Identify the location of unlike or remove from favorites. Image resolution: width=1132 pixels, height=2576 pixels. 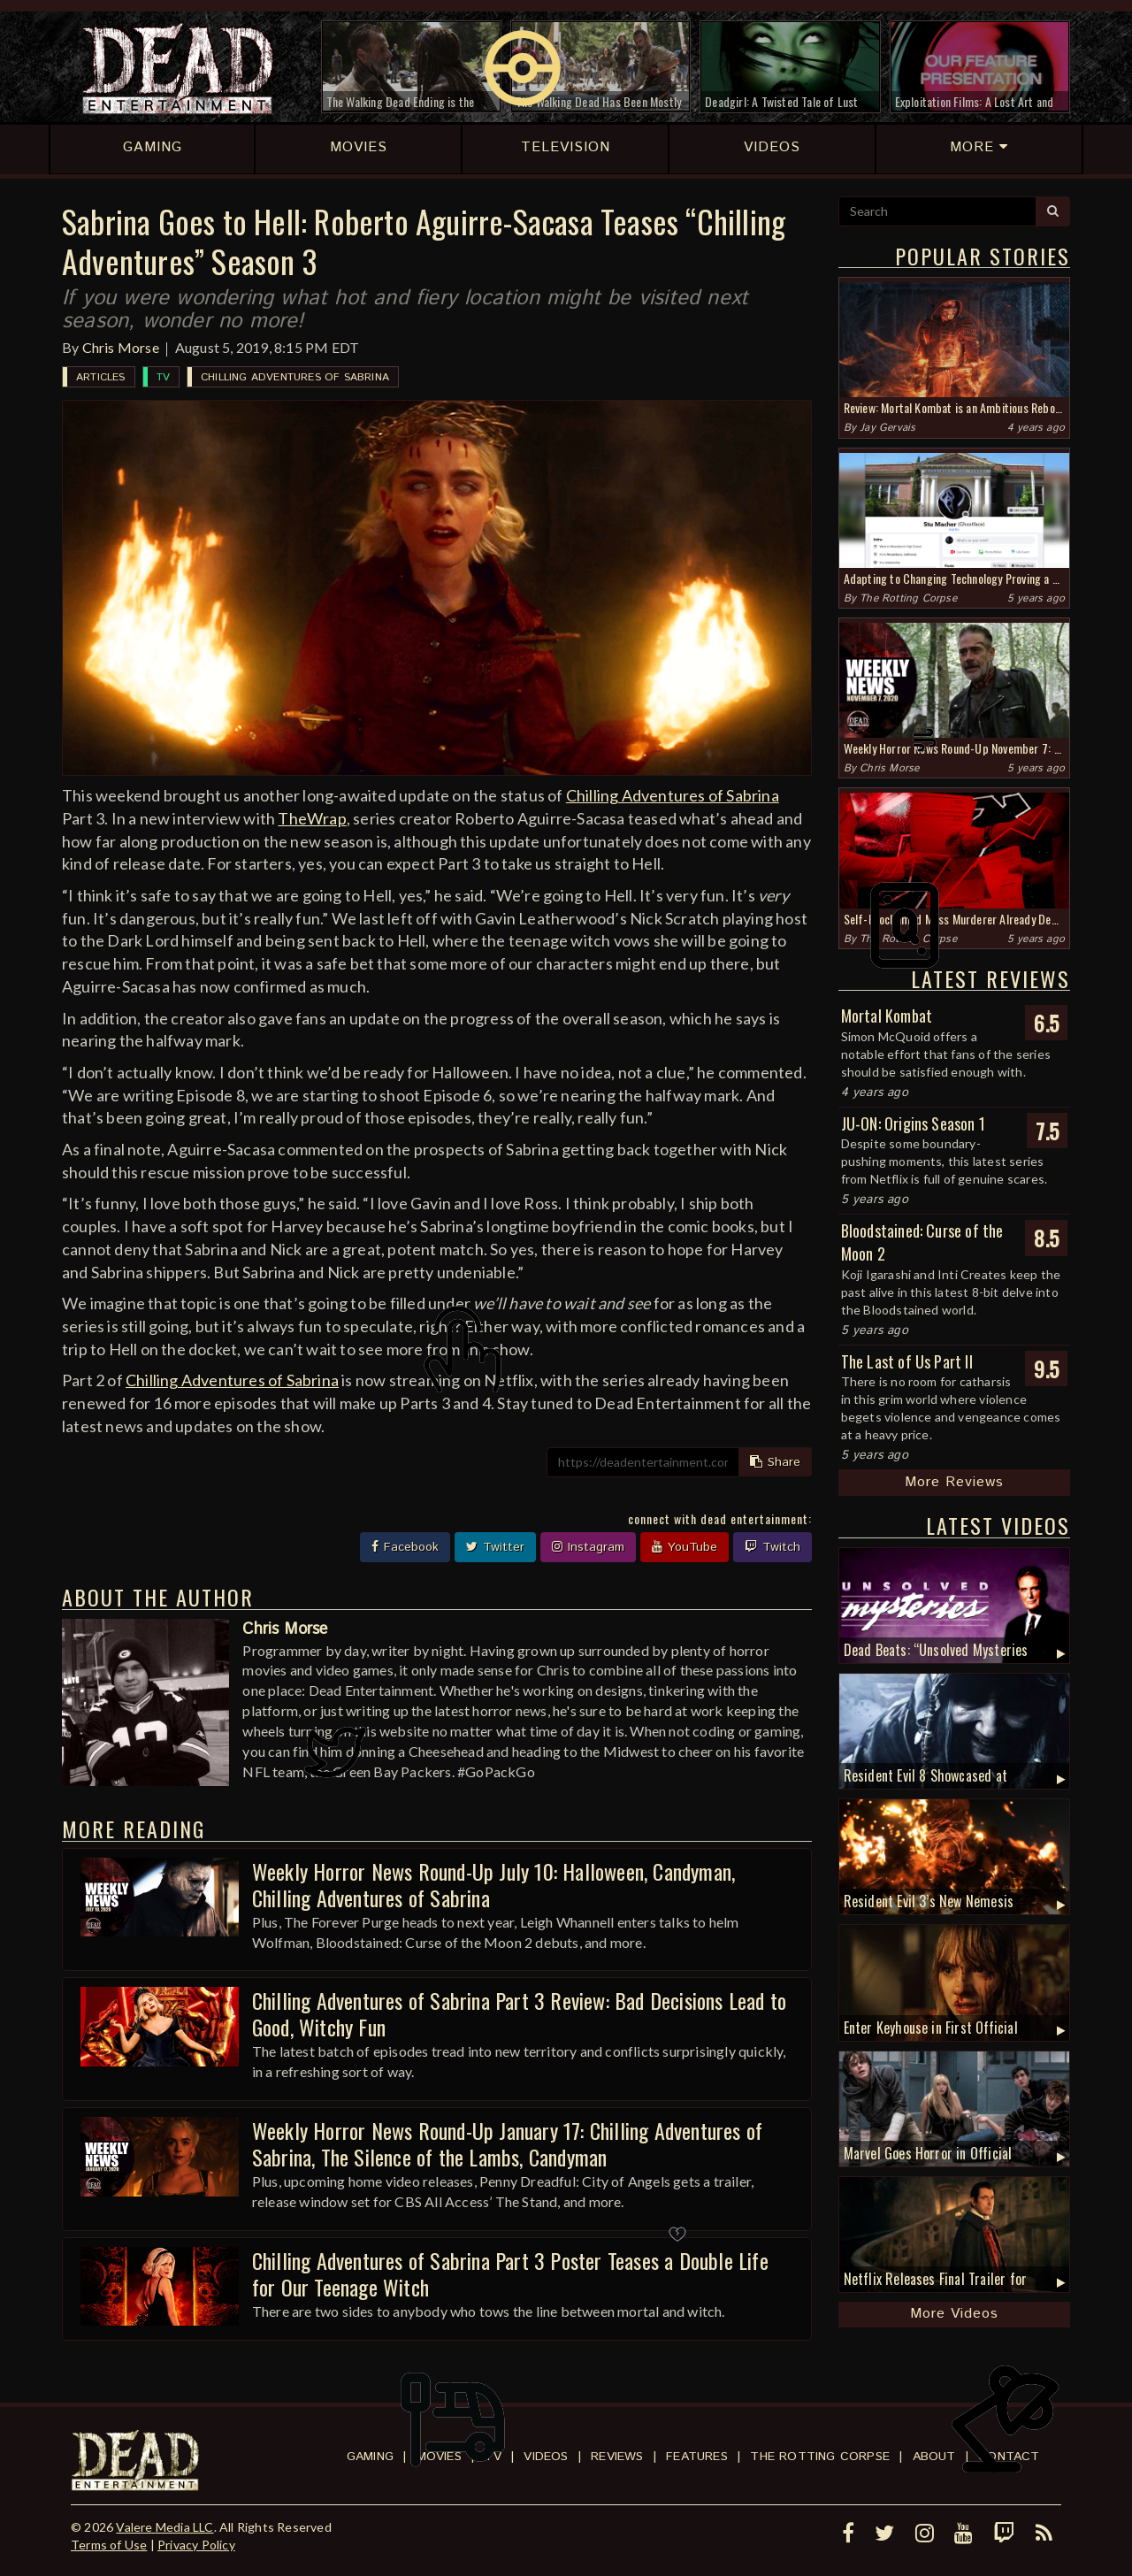
(677, 2234).